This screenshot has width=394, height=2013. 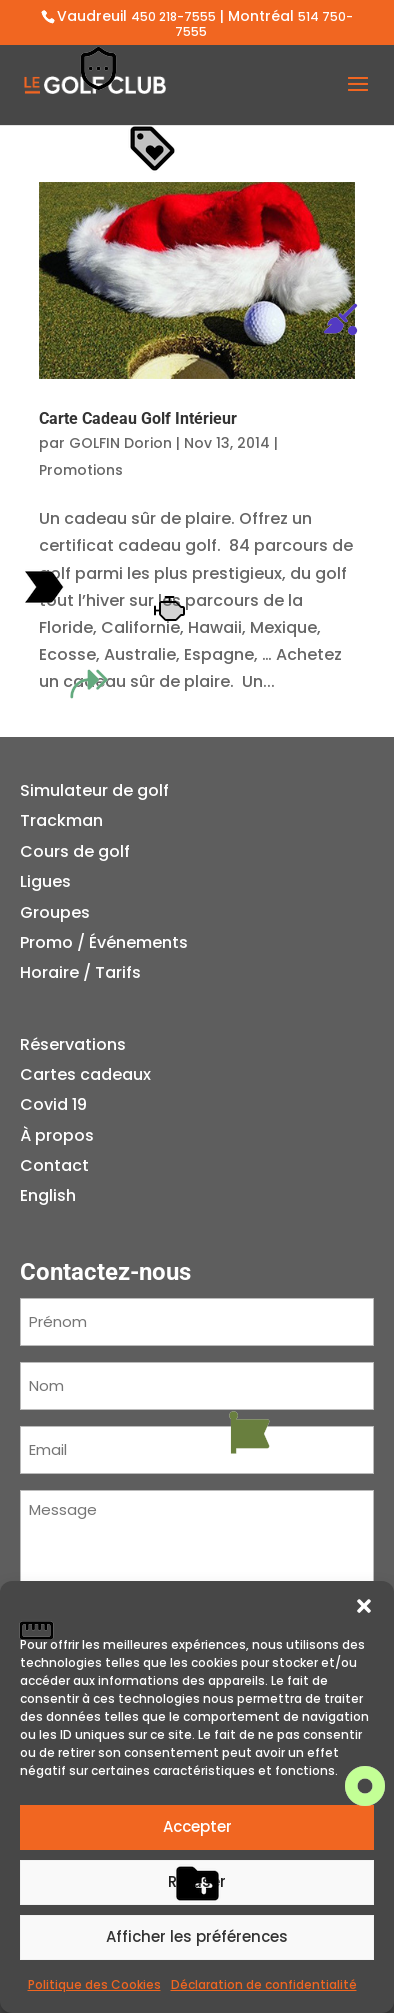 What do you see at coordinates (197, 1883) in the screenshot?
I see `create a new folder` at bounding box center [197, 1883].